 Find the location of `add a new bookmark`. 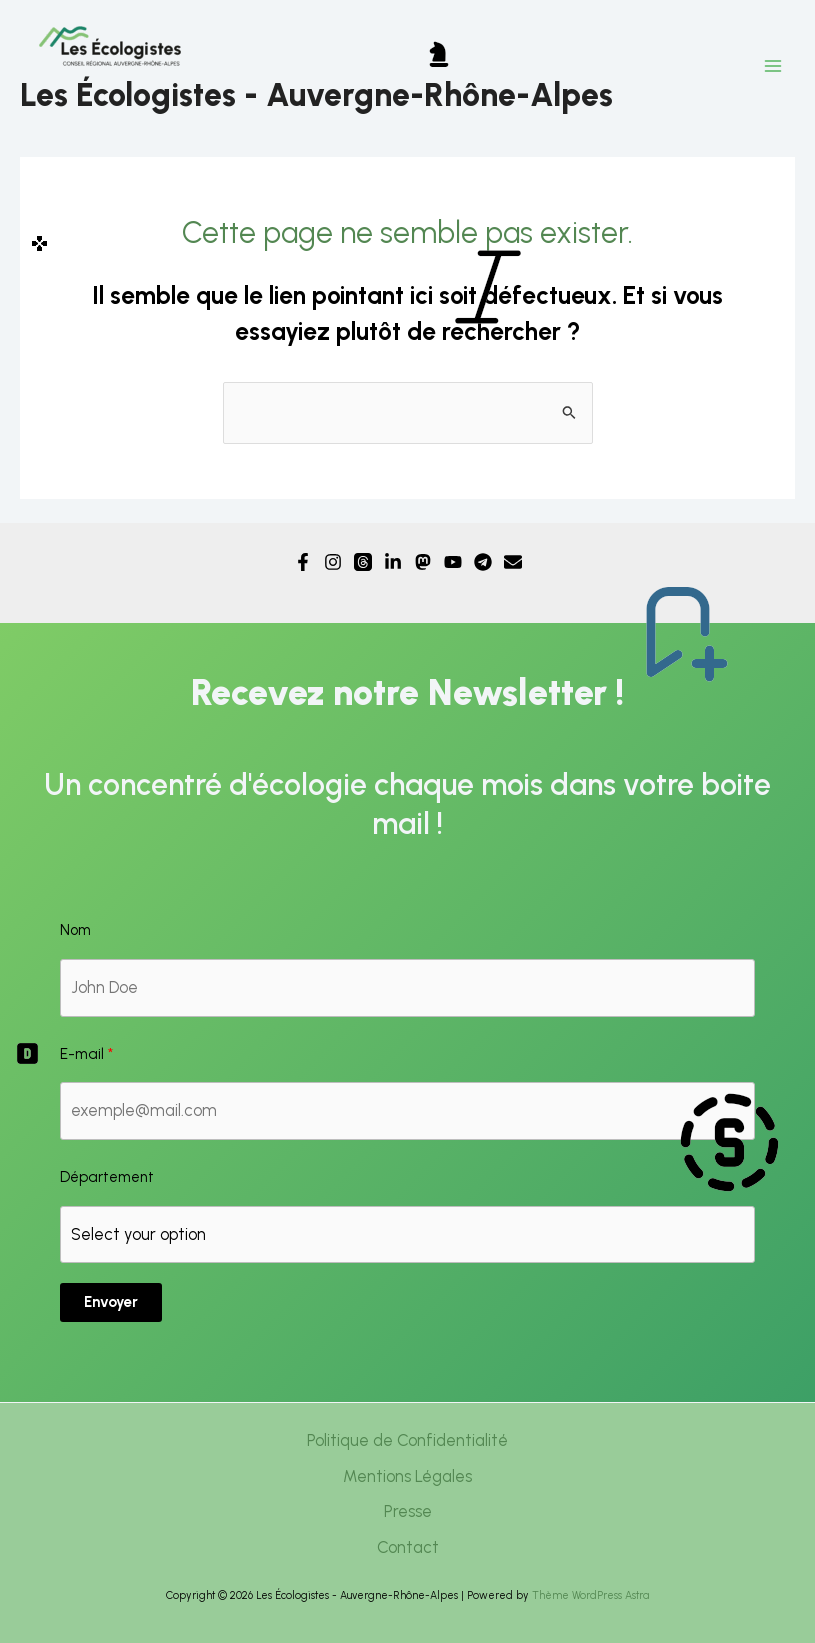

add a new bookmark is located at coordinates (678, 632).